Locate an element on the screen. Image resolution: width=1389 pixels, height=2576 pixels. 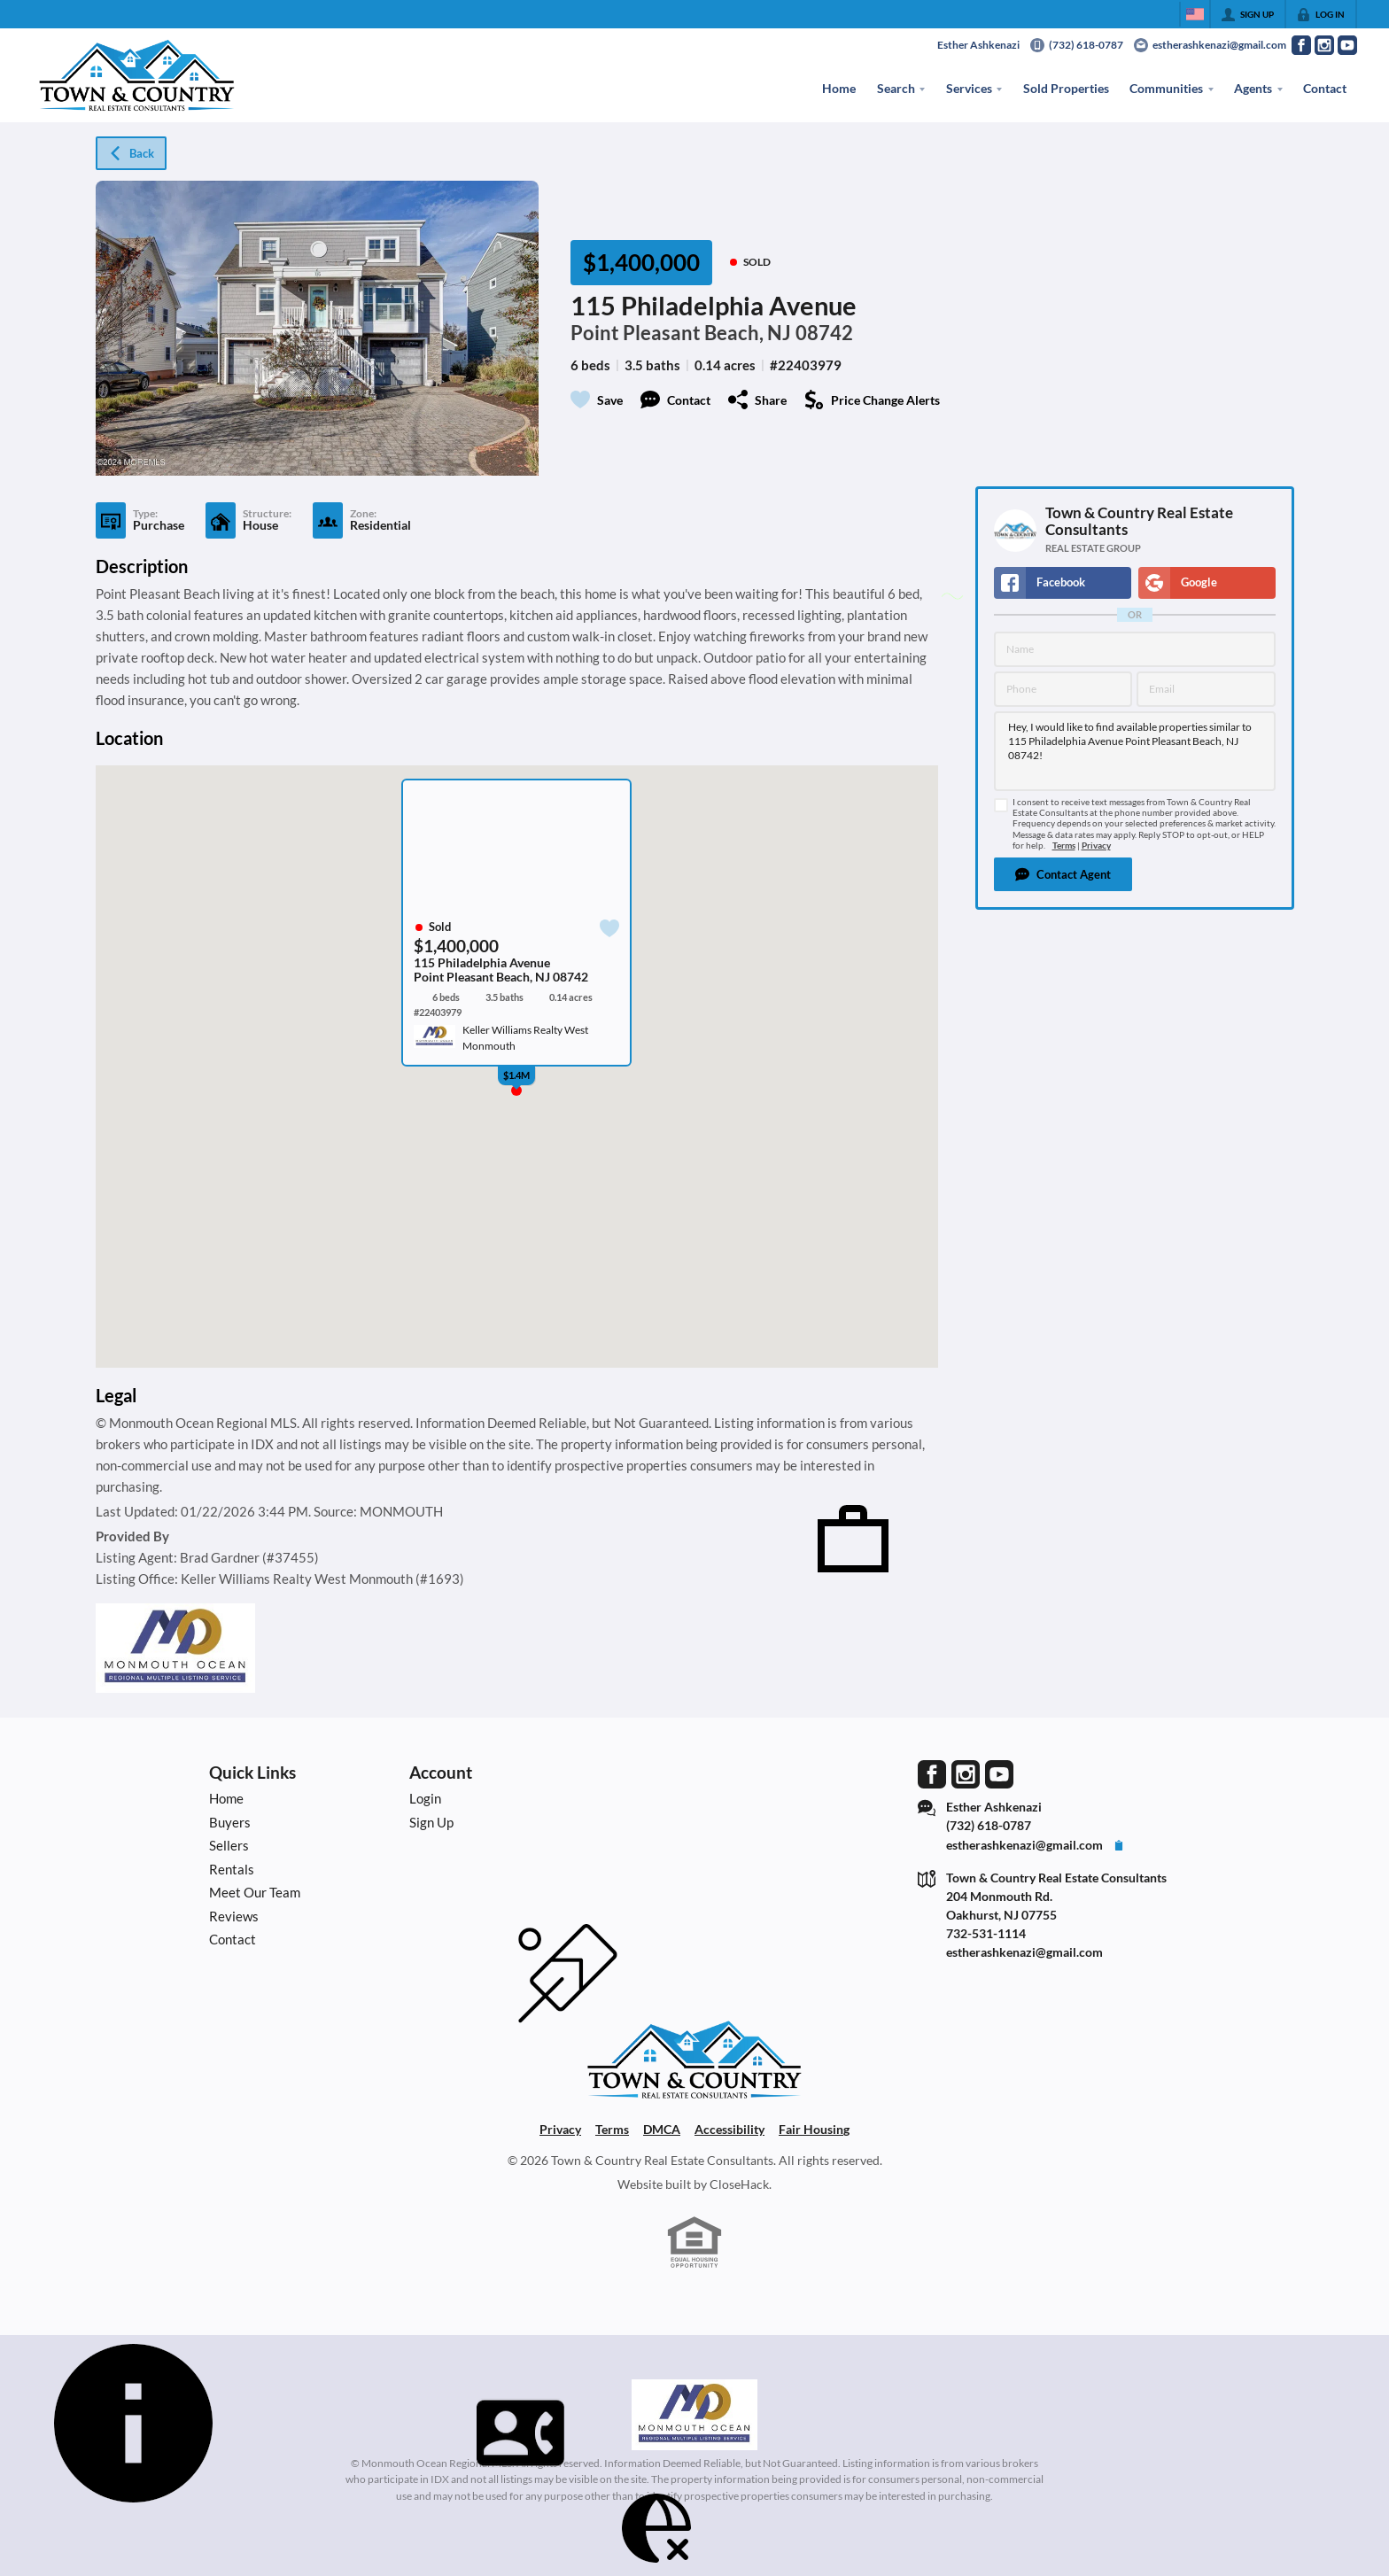
no internet connection is located at coordinates (656, 2528).